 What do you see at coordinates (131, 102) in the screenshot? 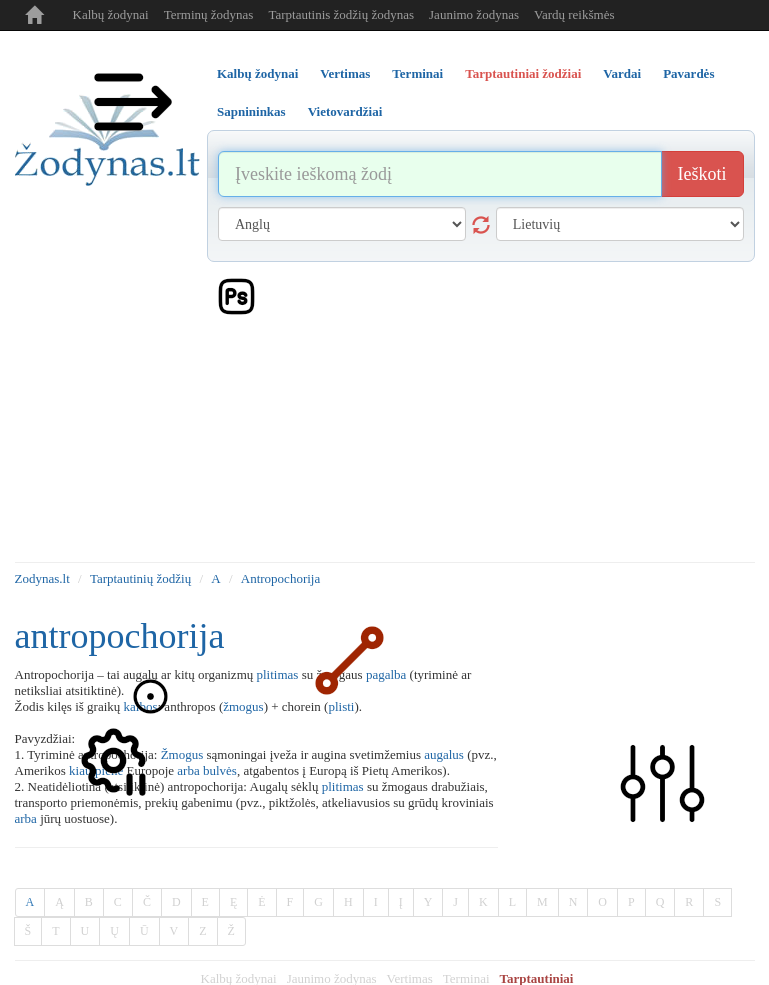
I see `disable text wrapping in editor` at bounding box center [131, 102].